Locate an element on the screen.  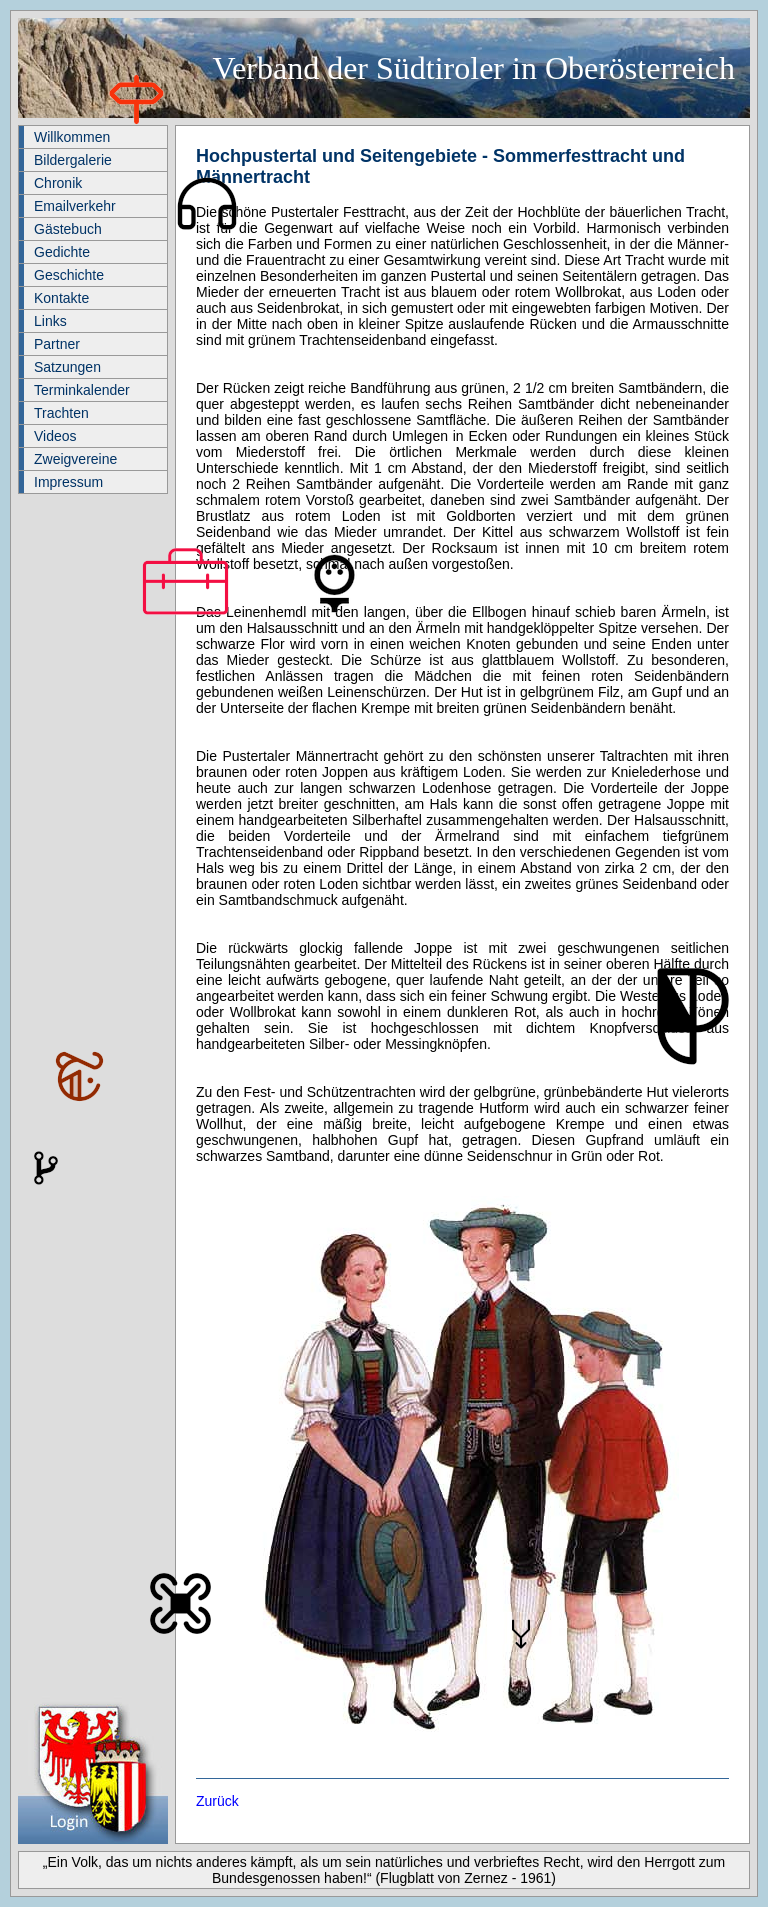
access audio or music player is located at coordinates (207, 207).